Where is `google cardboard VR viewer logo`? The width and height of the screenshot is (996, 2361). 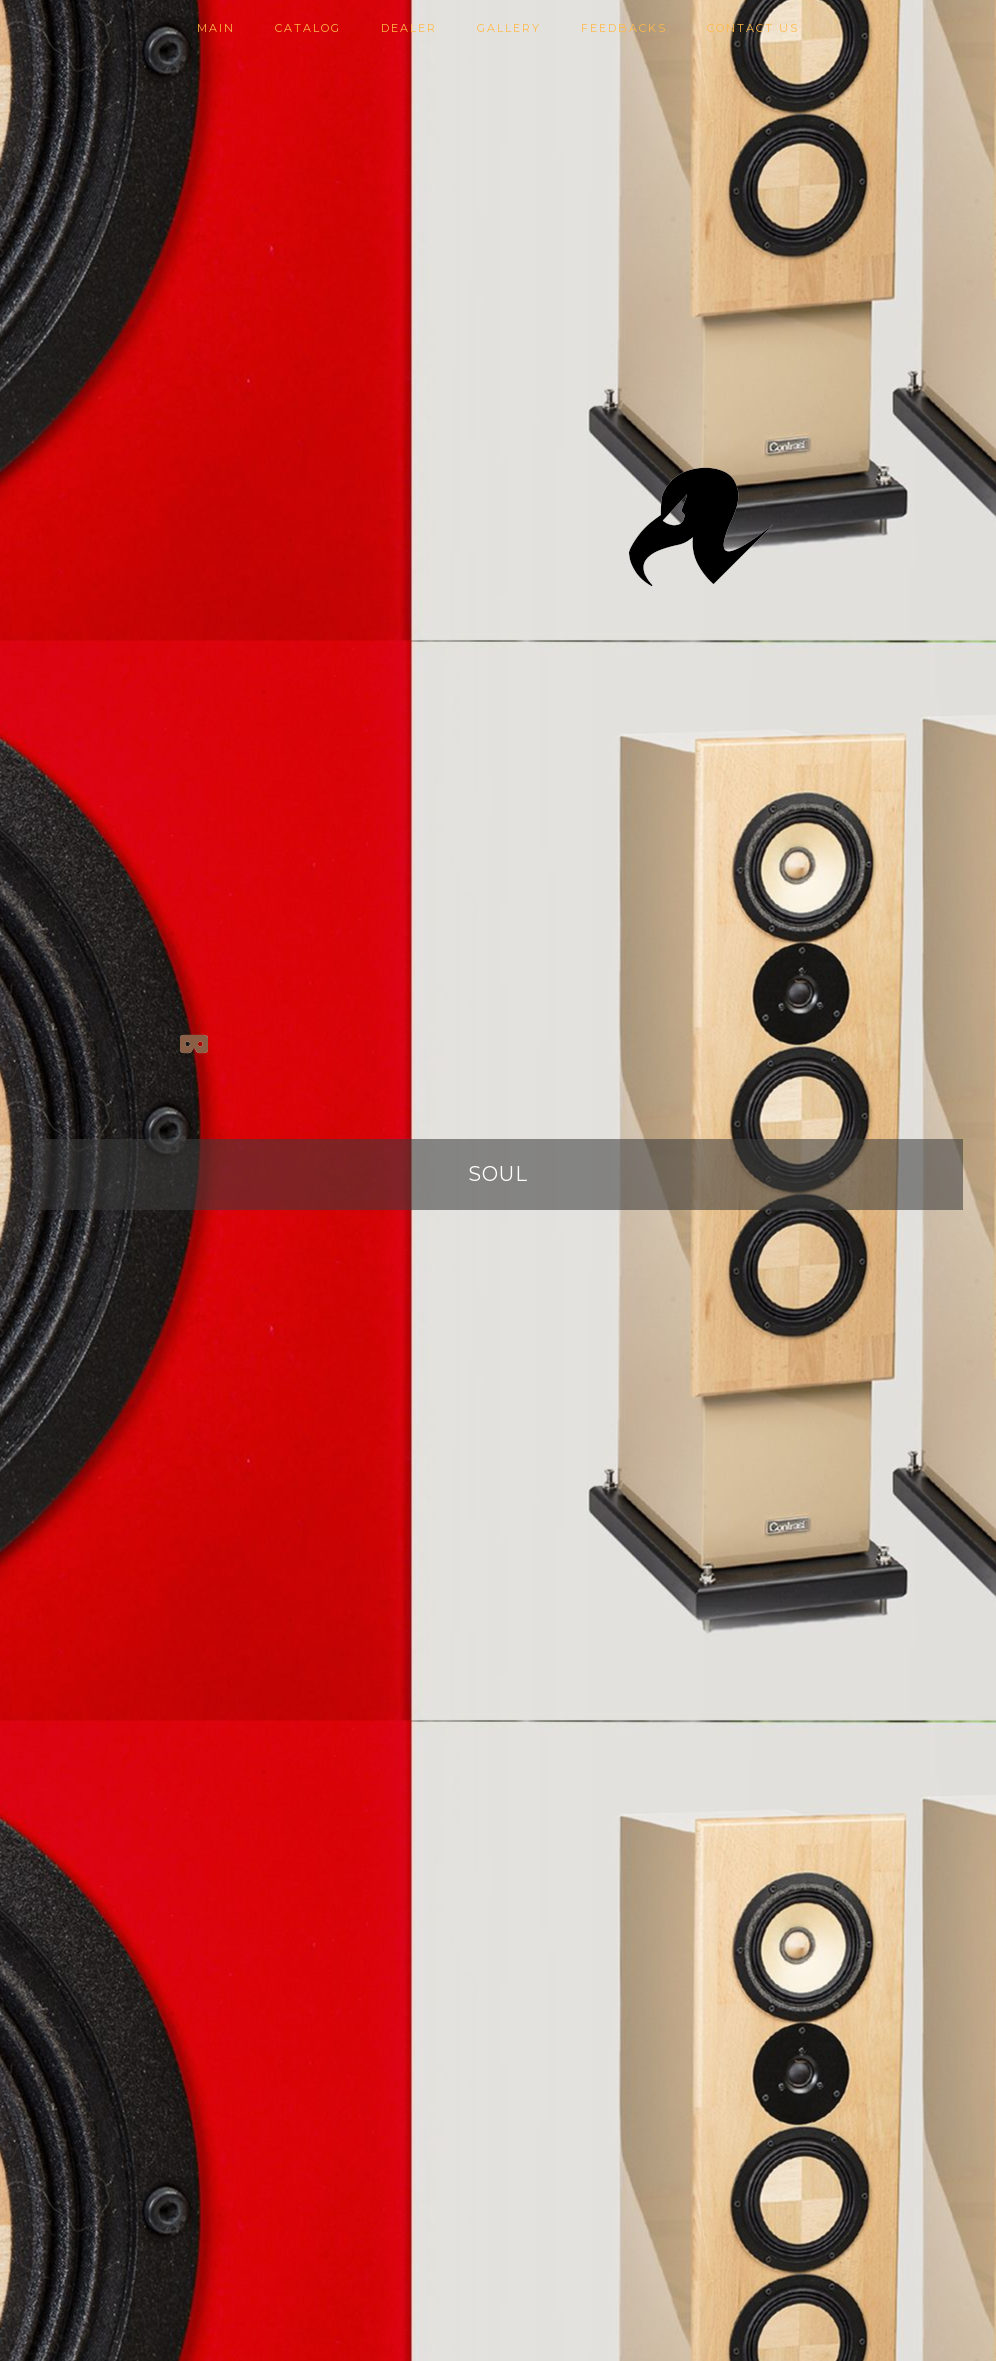 google cardboard VR viewer logo is located at coordinates (194, 1044).